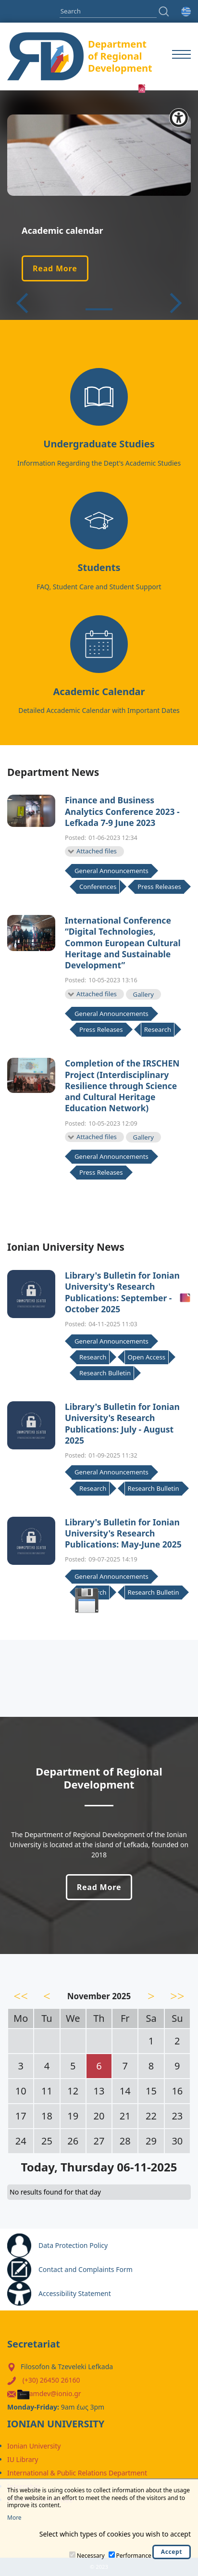 The width and height of the screenshot is (198, 2576). Describe the element at coordinates (142, 89) in the screenshot. I see `open LibreOffice Math formula editor` at that location.